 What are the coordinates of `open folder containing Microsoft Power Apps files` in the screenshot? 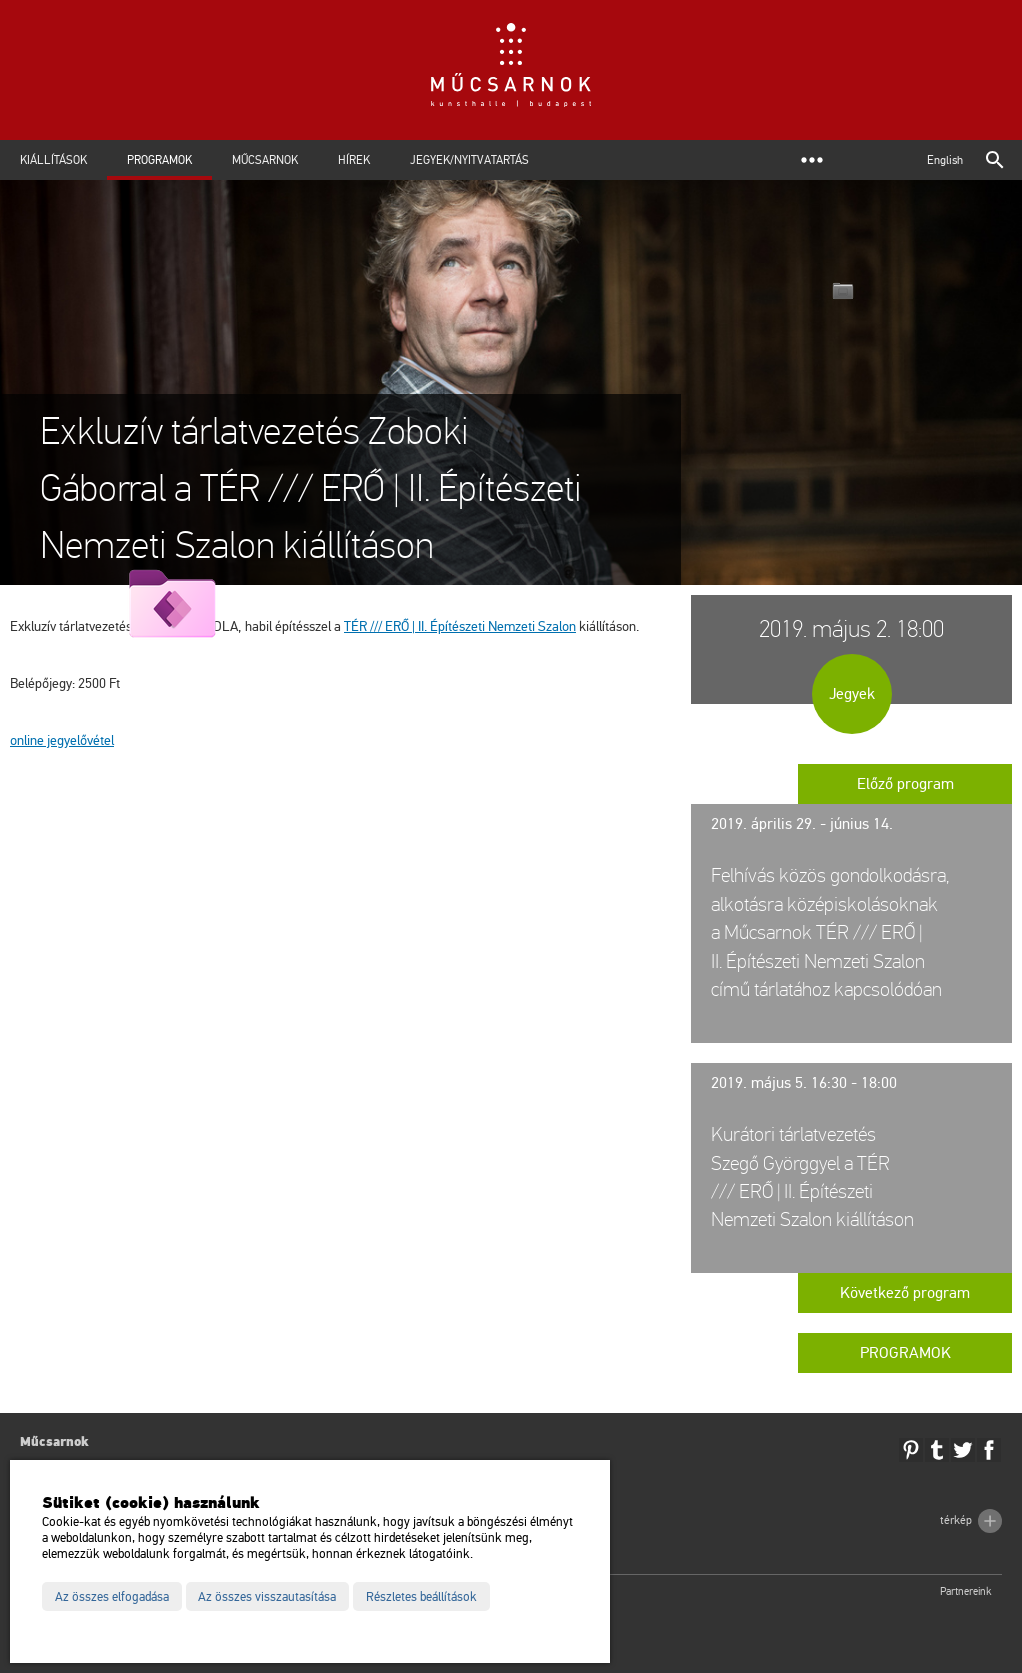 It's located at (172, 606).